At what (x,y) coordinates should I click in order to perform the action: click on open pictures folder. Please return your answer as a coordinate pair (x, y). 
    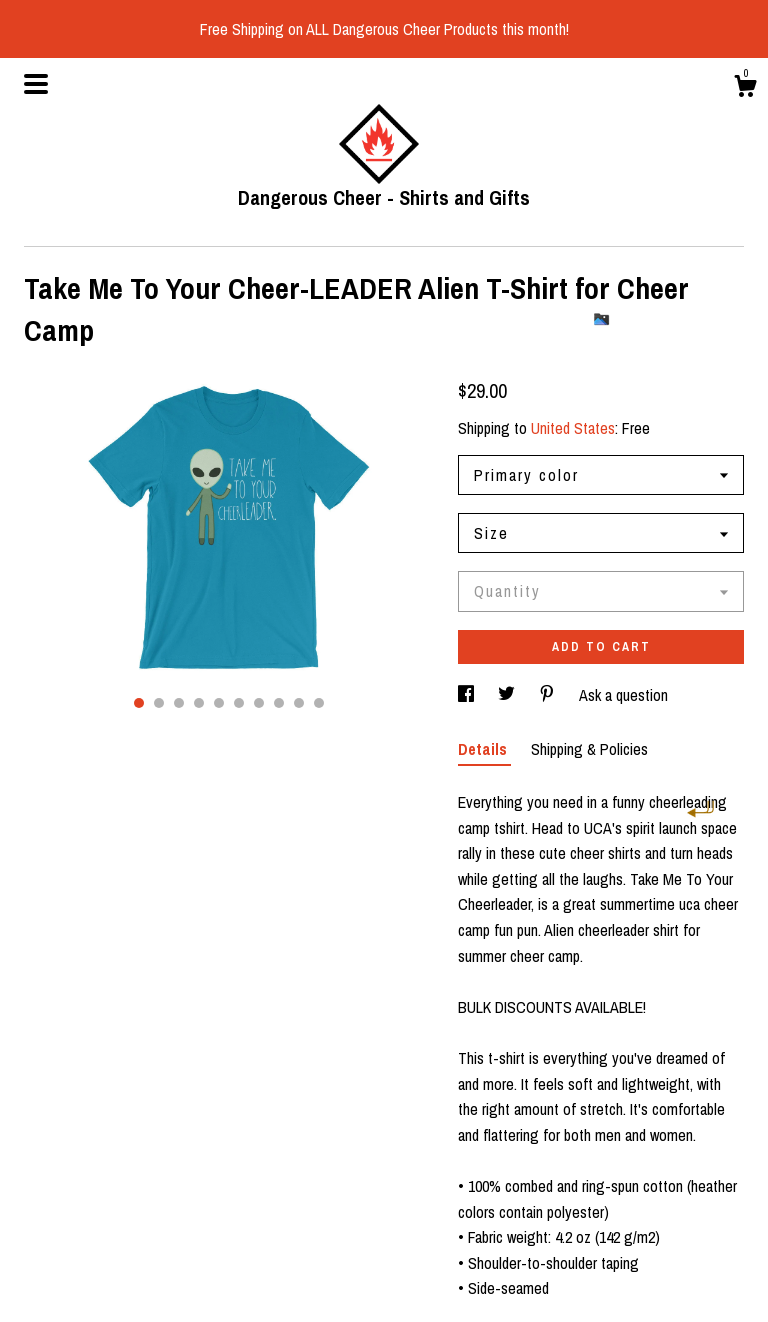
    Looking at the image, I should click on (601, 319).